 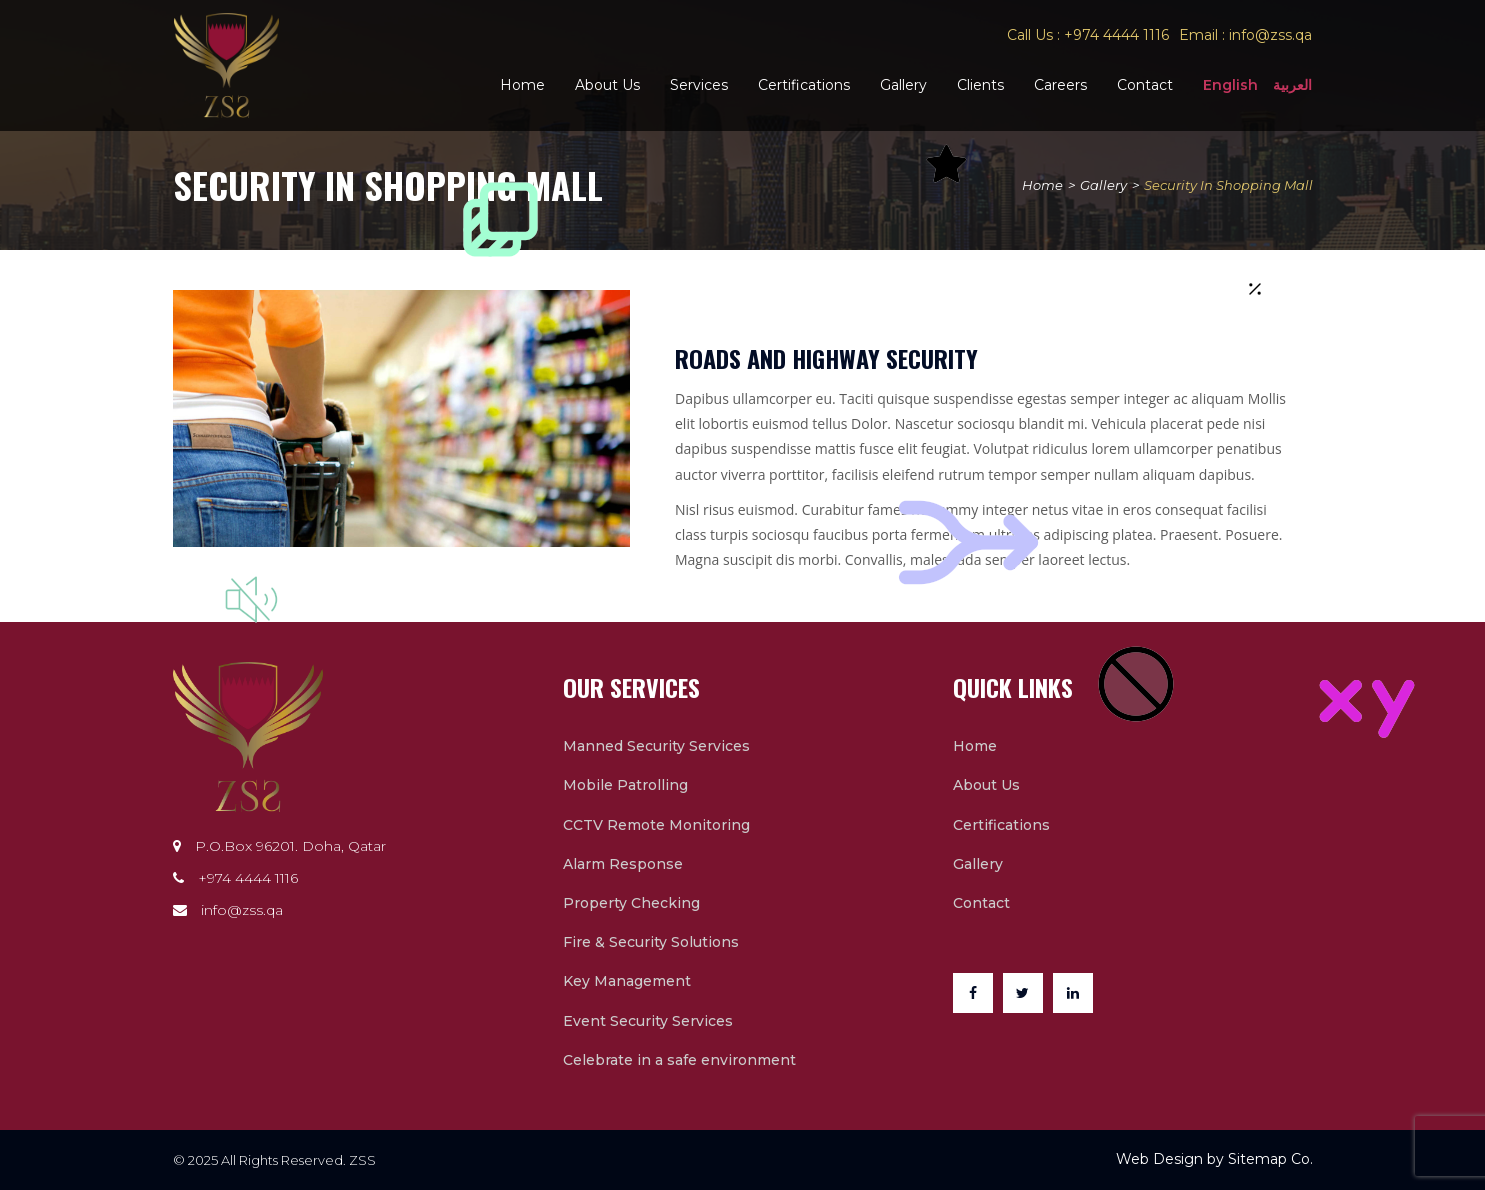 I want to click on access mathematical or algebraic functions, so click(x=1367, y=701).